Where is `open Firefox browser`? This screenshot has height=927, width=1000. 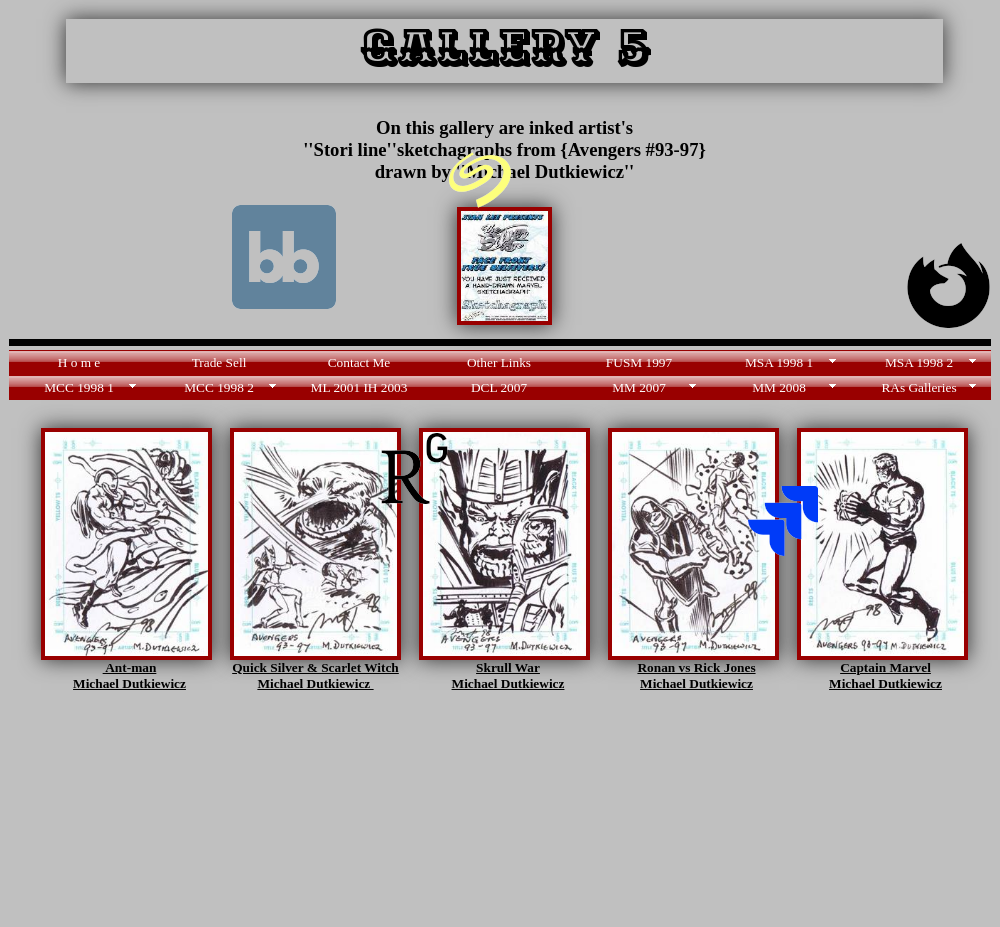
open Firefox browser is located at coordinates (948, 285).